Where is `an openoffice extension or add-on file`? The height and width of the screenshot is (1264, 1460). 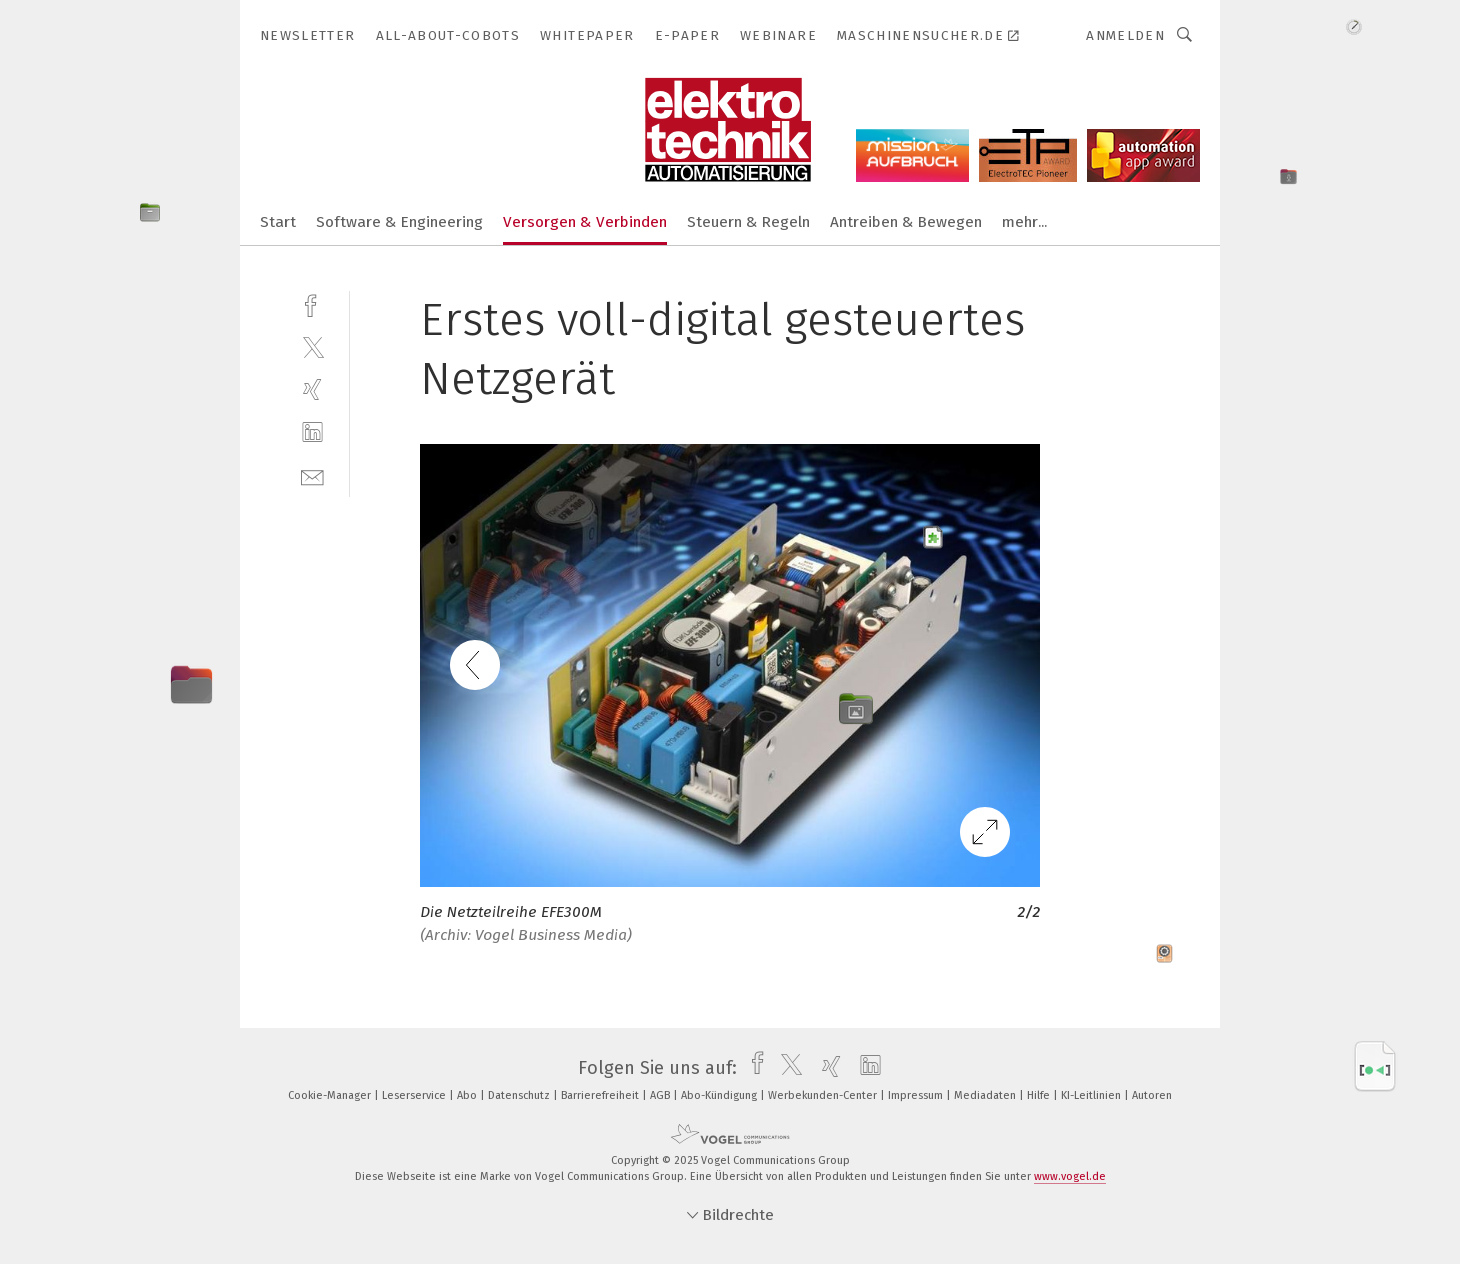 an openoffice extension or add-on file is located at coordinates (933, 537).